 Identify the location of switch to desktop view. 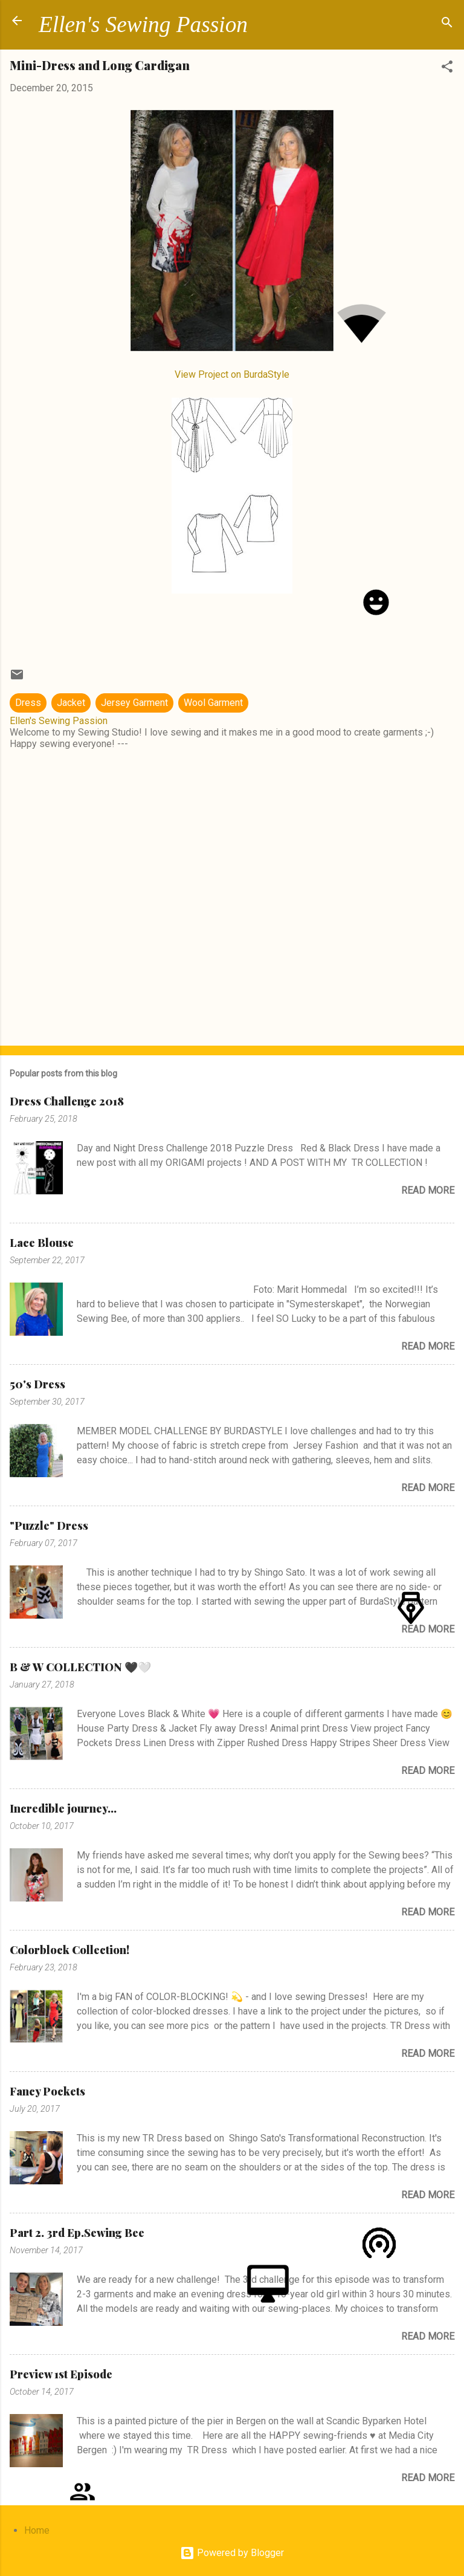
(268, 2283).